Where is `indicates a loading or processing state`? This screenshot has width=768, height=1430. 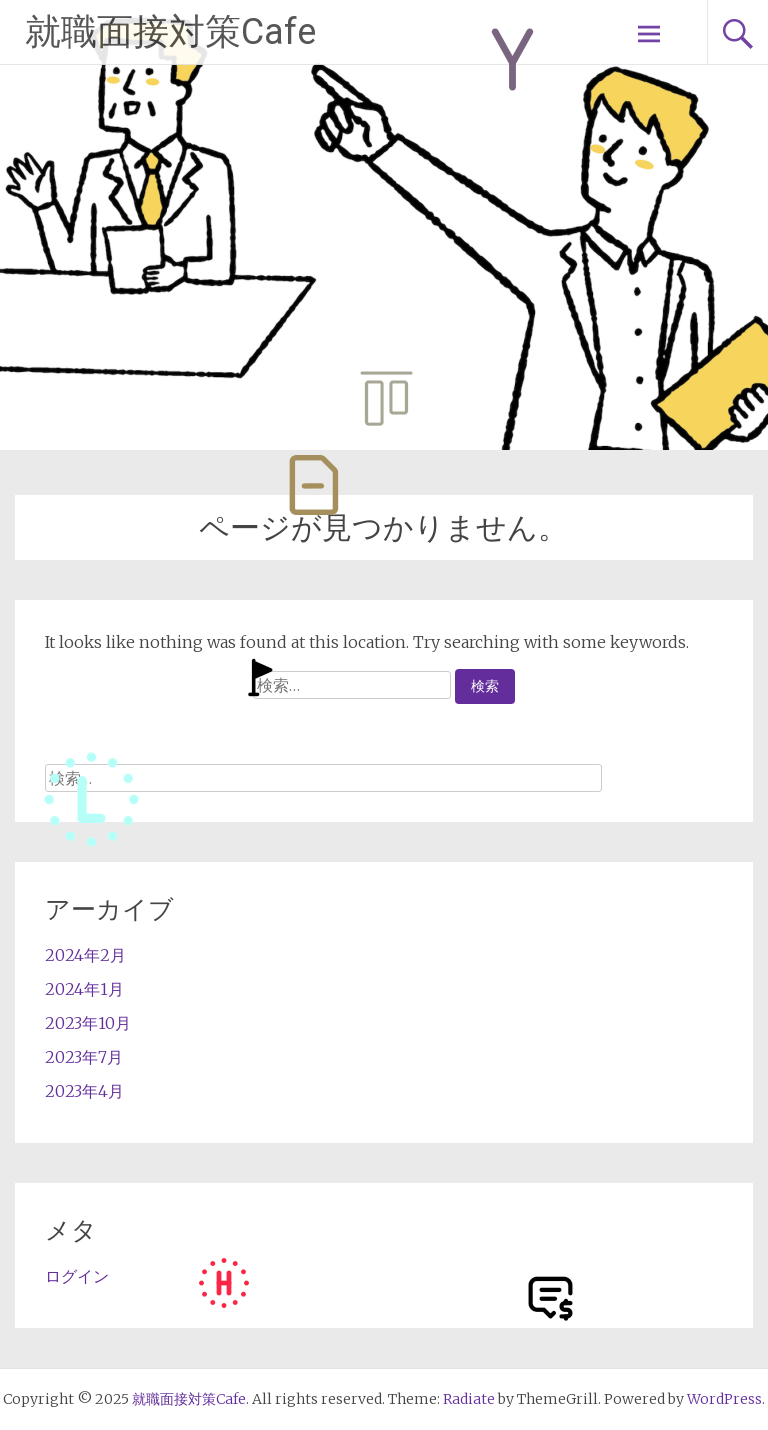 indicates a loading or processing state is located at coordinates (91, 799).